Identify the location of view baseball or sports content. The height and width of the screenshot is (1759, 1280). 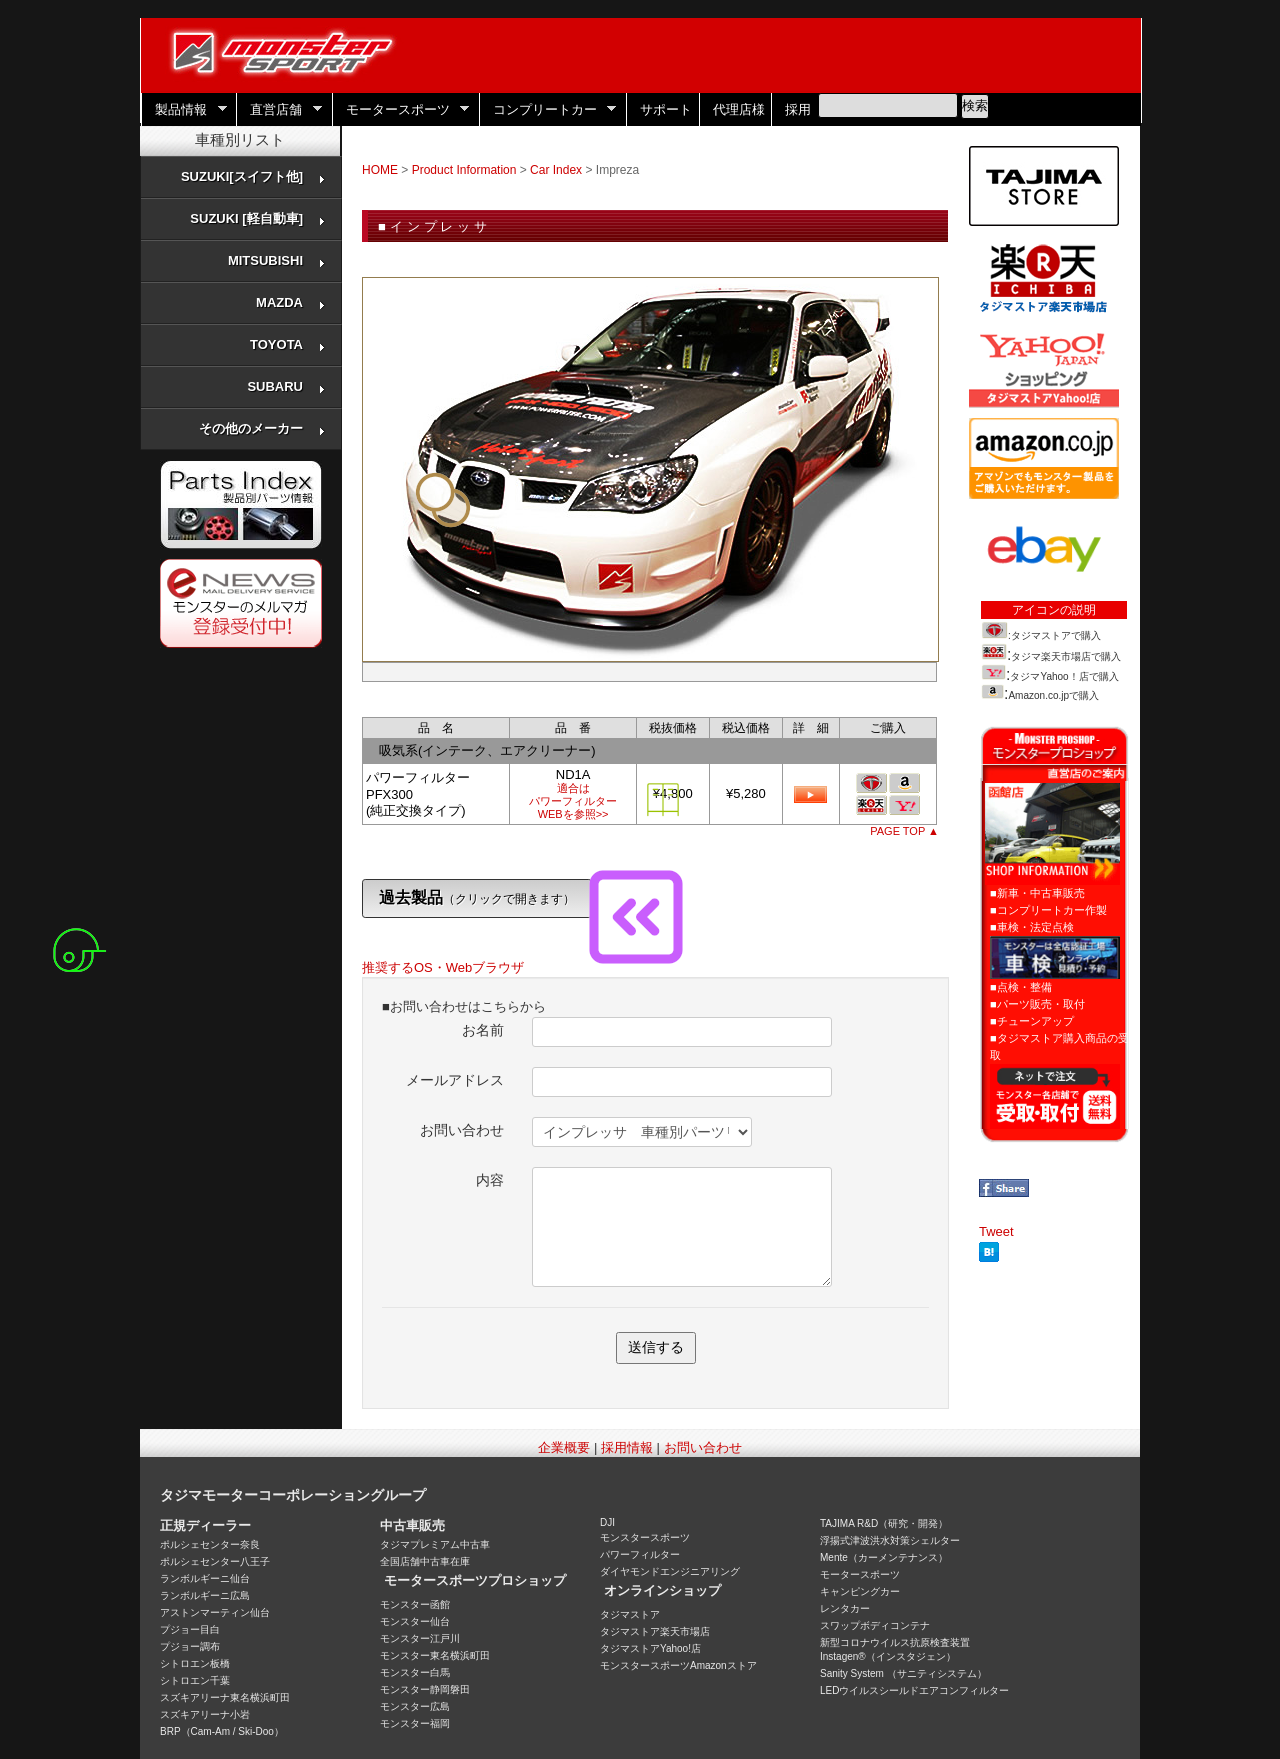
(78, 951).